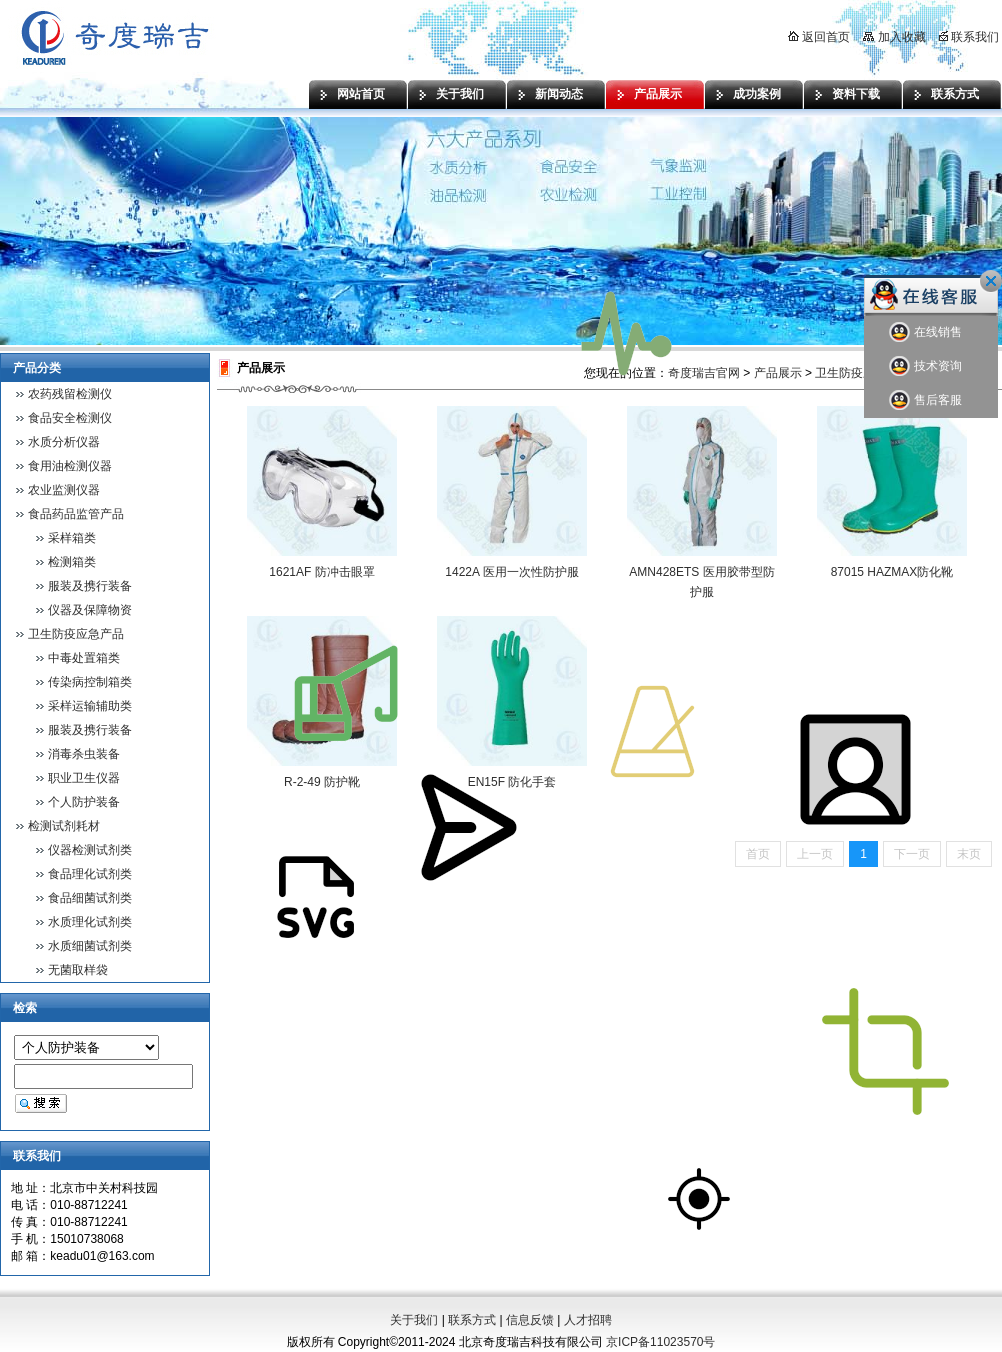  What do you see at coordinates (699, 1199) in the screenshot?
I see `lock onto current GPS location` at bounding box center [699, 1199].